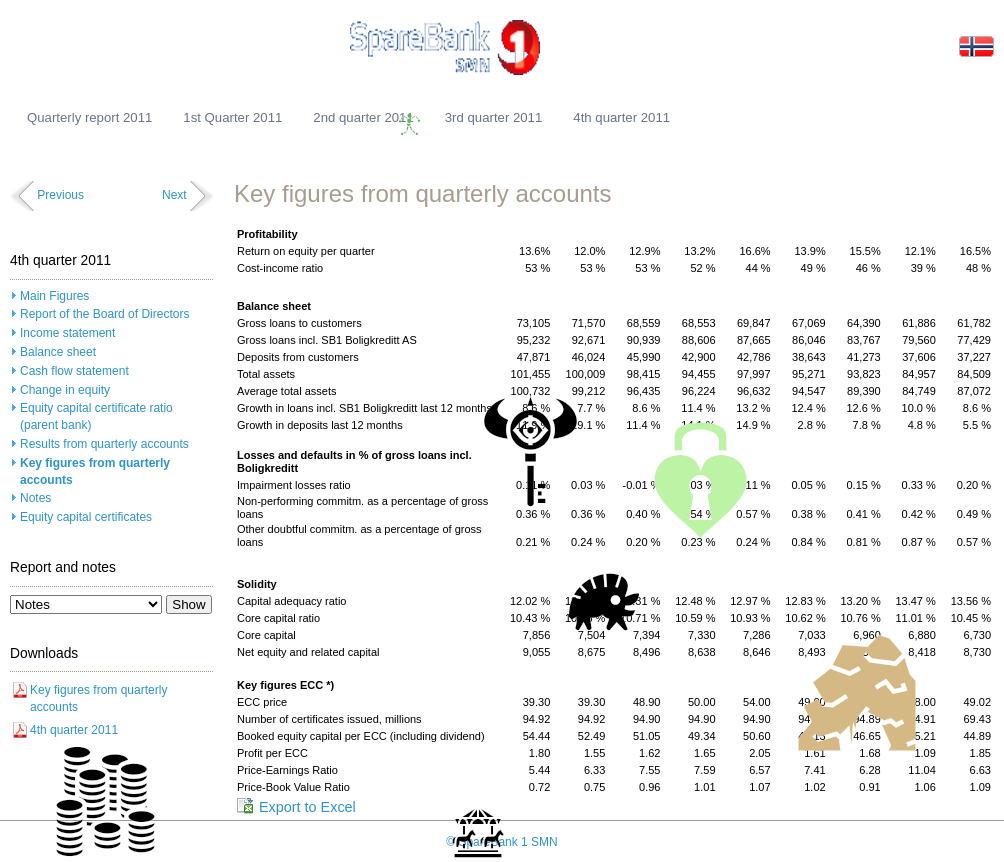 This screenshot has width=1004, height=862. What do you see at coordinates (409, 124) in the screenshot?
I see `access puppet or marionette controls` at bounding box center [409, 124].